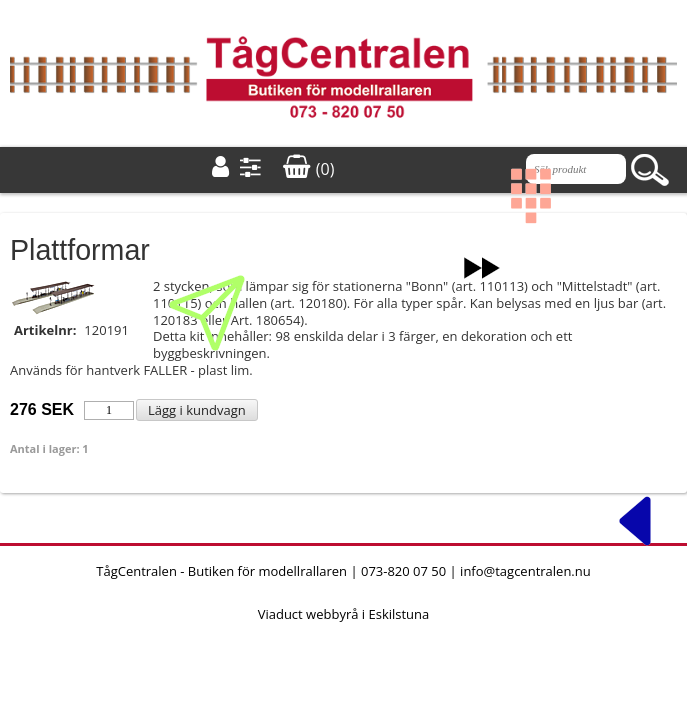  I want to click on open the dial pad to enter a number, so click(531, 196).